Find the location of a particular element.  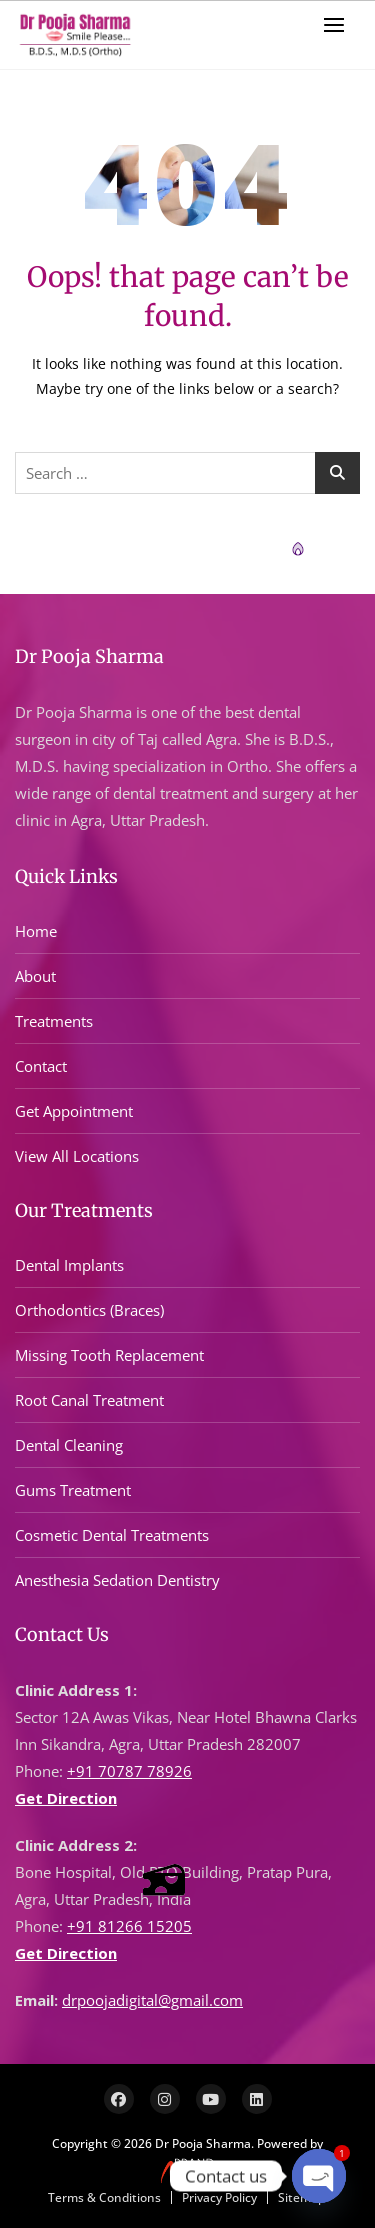

indicates dairy or cheese-related content is located at coordinates (164, 1882).